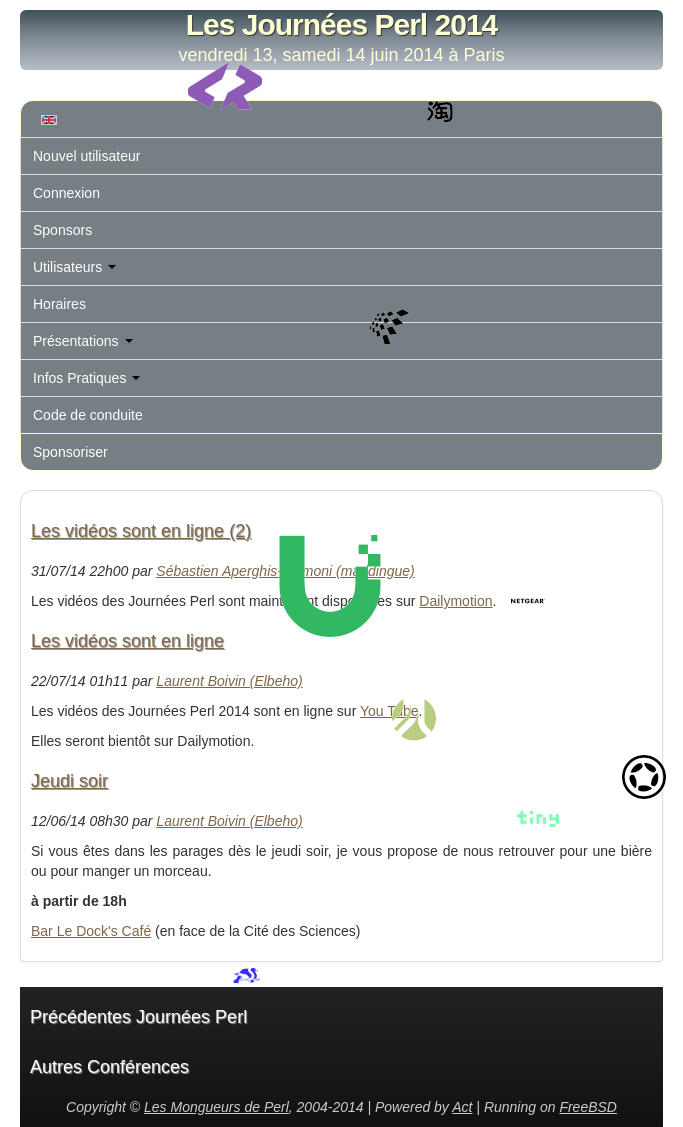 The height and width of the screenshot is (1127, 683). I want to click on ubiquiti networks company logo, so click(330, 586).